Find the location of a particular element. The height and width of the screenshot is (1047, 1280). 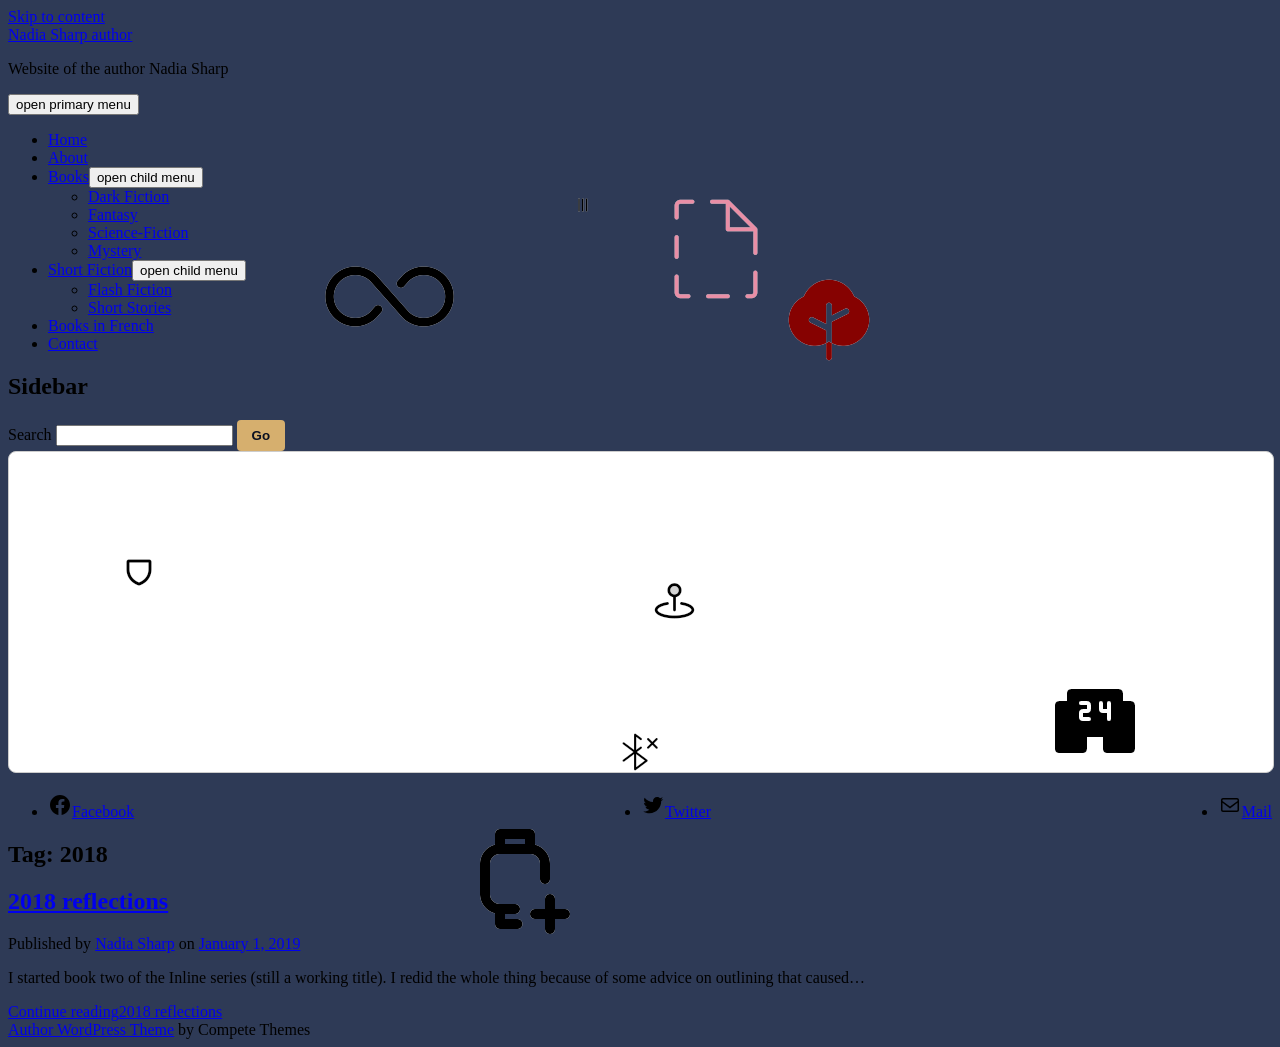

bluetooth is disabled or turned off is located at coordinates (638, 752).